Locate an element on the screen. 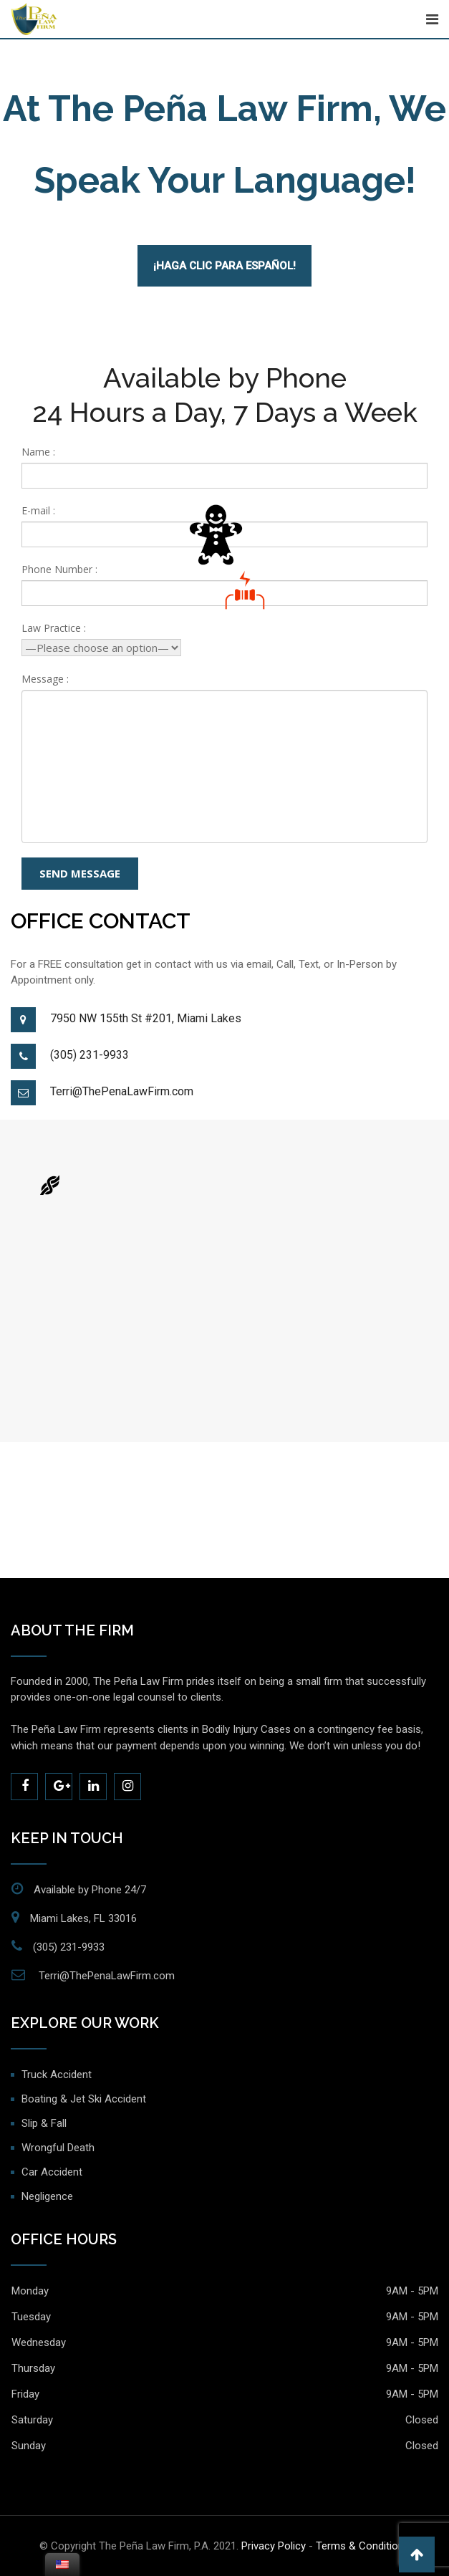 Image resolution: width=449 pixels, height=2576 pixels. access holiday or seasonal content is located at coordinates (216, 534).